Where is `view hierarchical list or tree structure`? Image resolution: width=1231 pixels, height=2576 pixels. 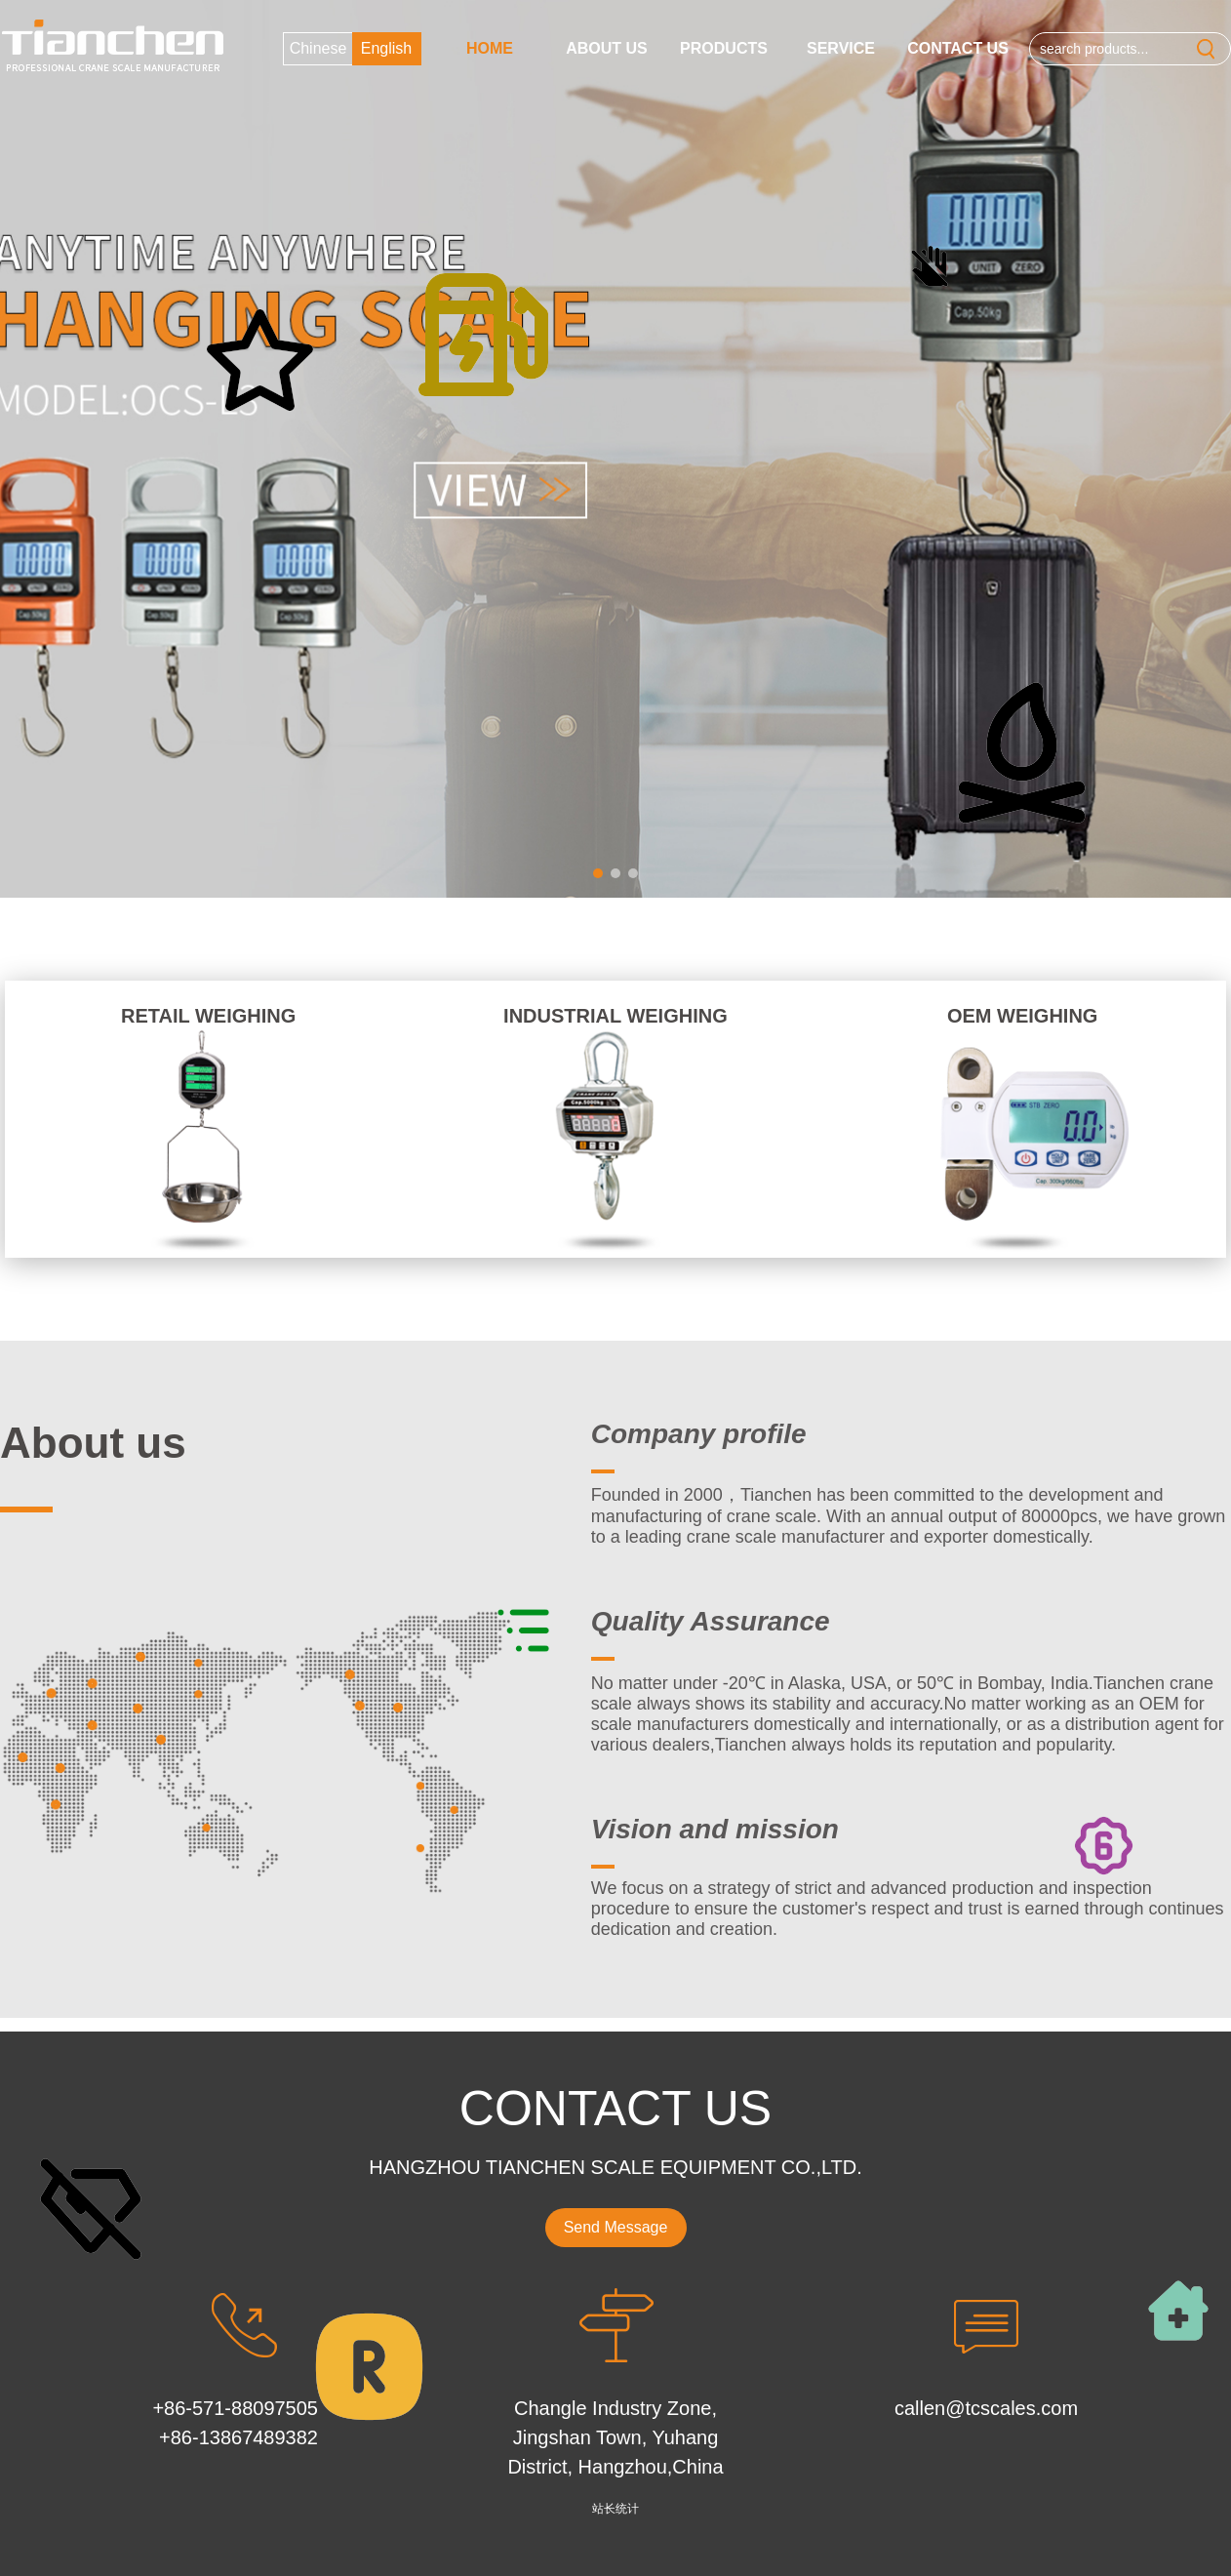 view hierarchical list or tree structure is located at coordinates (522, 1630).